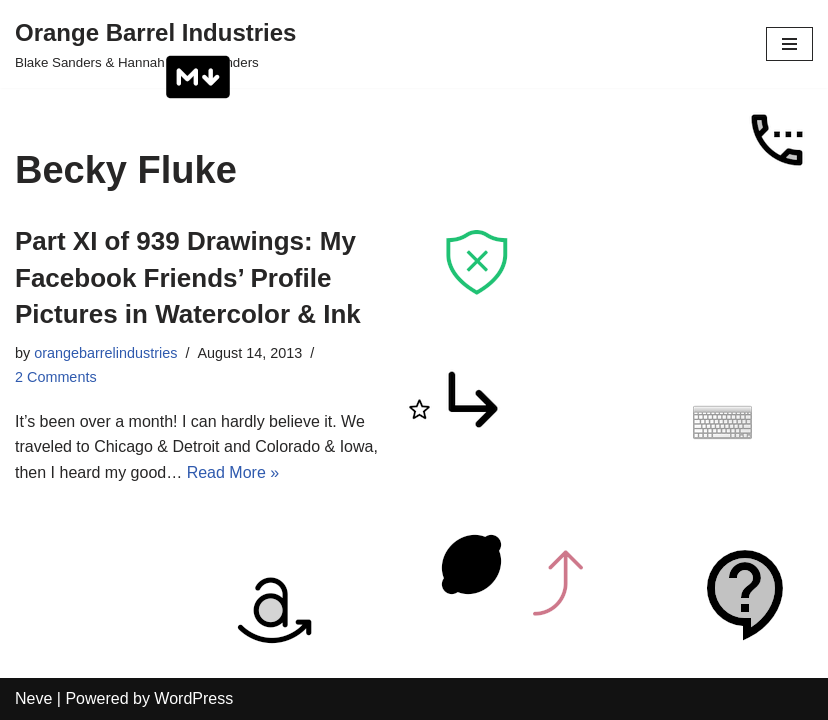 This screenshot has width=828, height=720. What do you see at coordinates (198, 77) in the screenshot?
I see `indicates markdown formatting is supported` at bounding box center [198, 77].